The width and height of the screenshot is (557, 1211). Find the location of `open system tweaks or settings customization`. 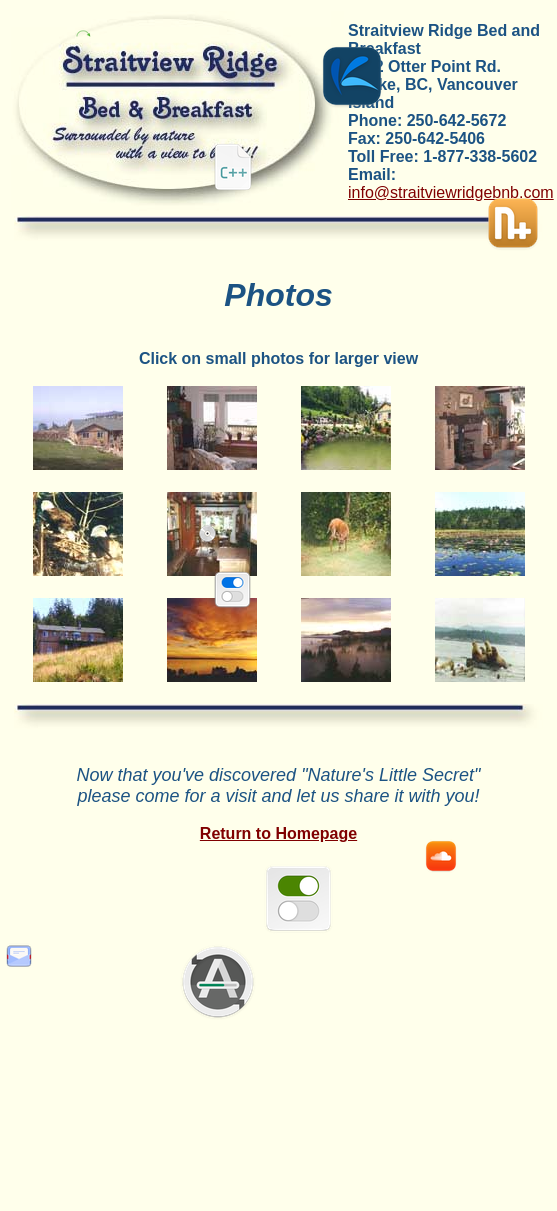

open system tweaks or settings customization is located at coordinates (232, 589).